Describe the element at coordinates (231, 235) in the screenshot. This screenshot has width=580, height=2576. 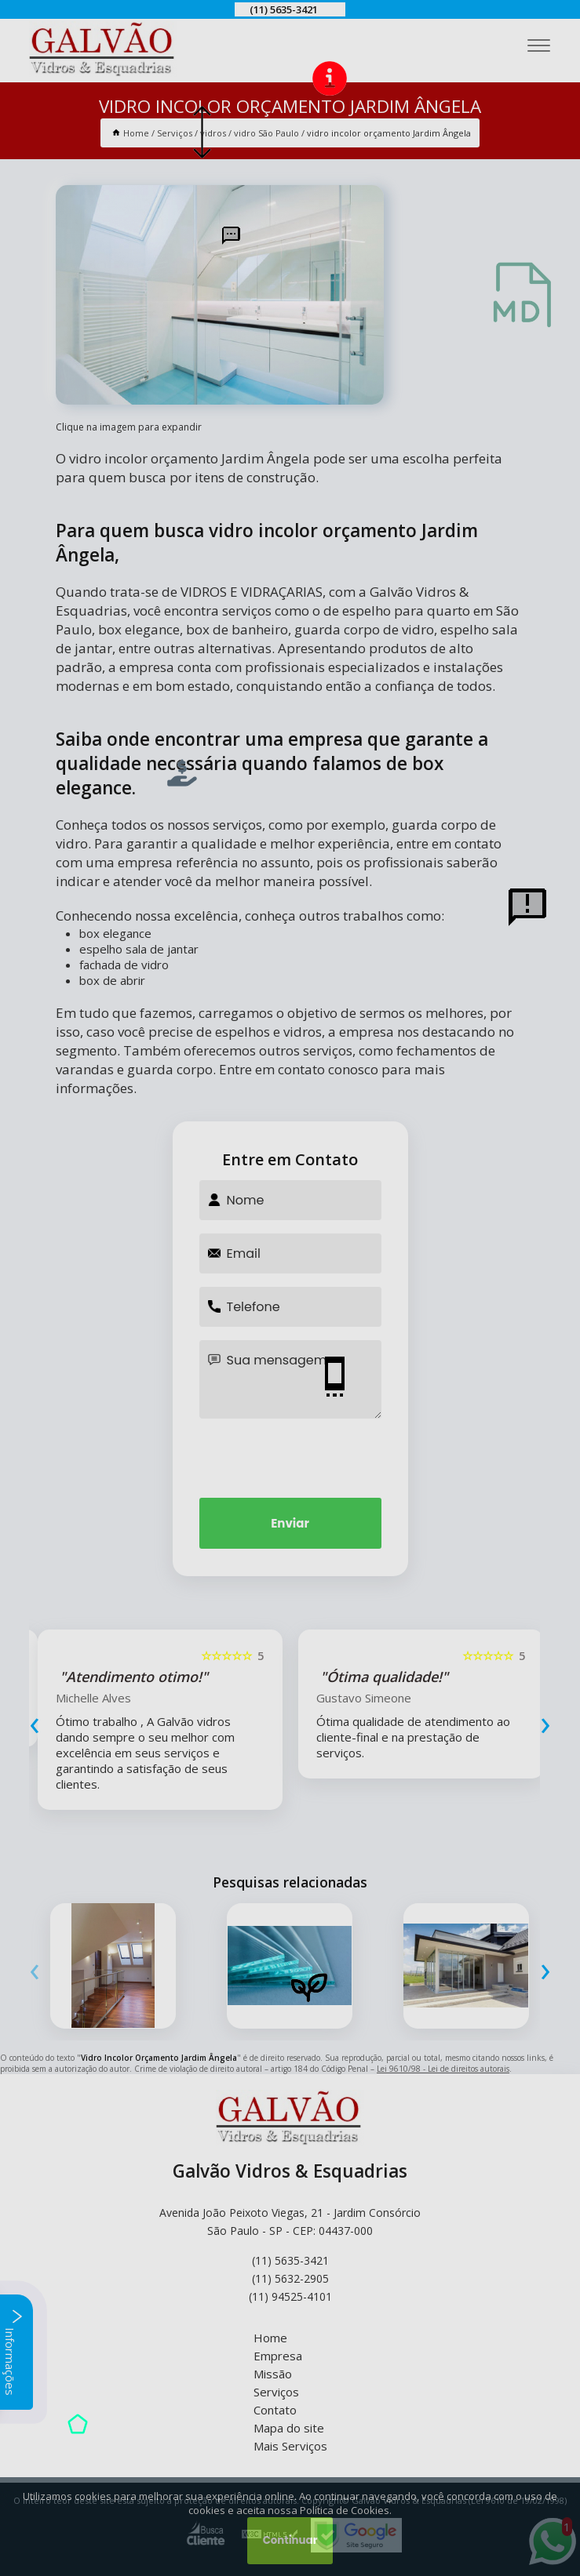
I see `open text messages` at that location.